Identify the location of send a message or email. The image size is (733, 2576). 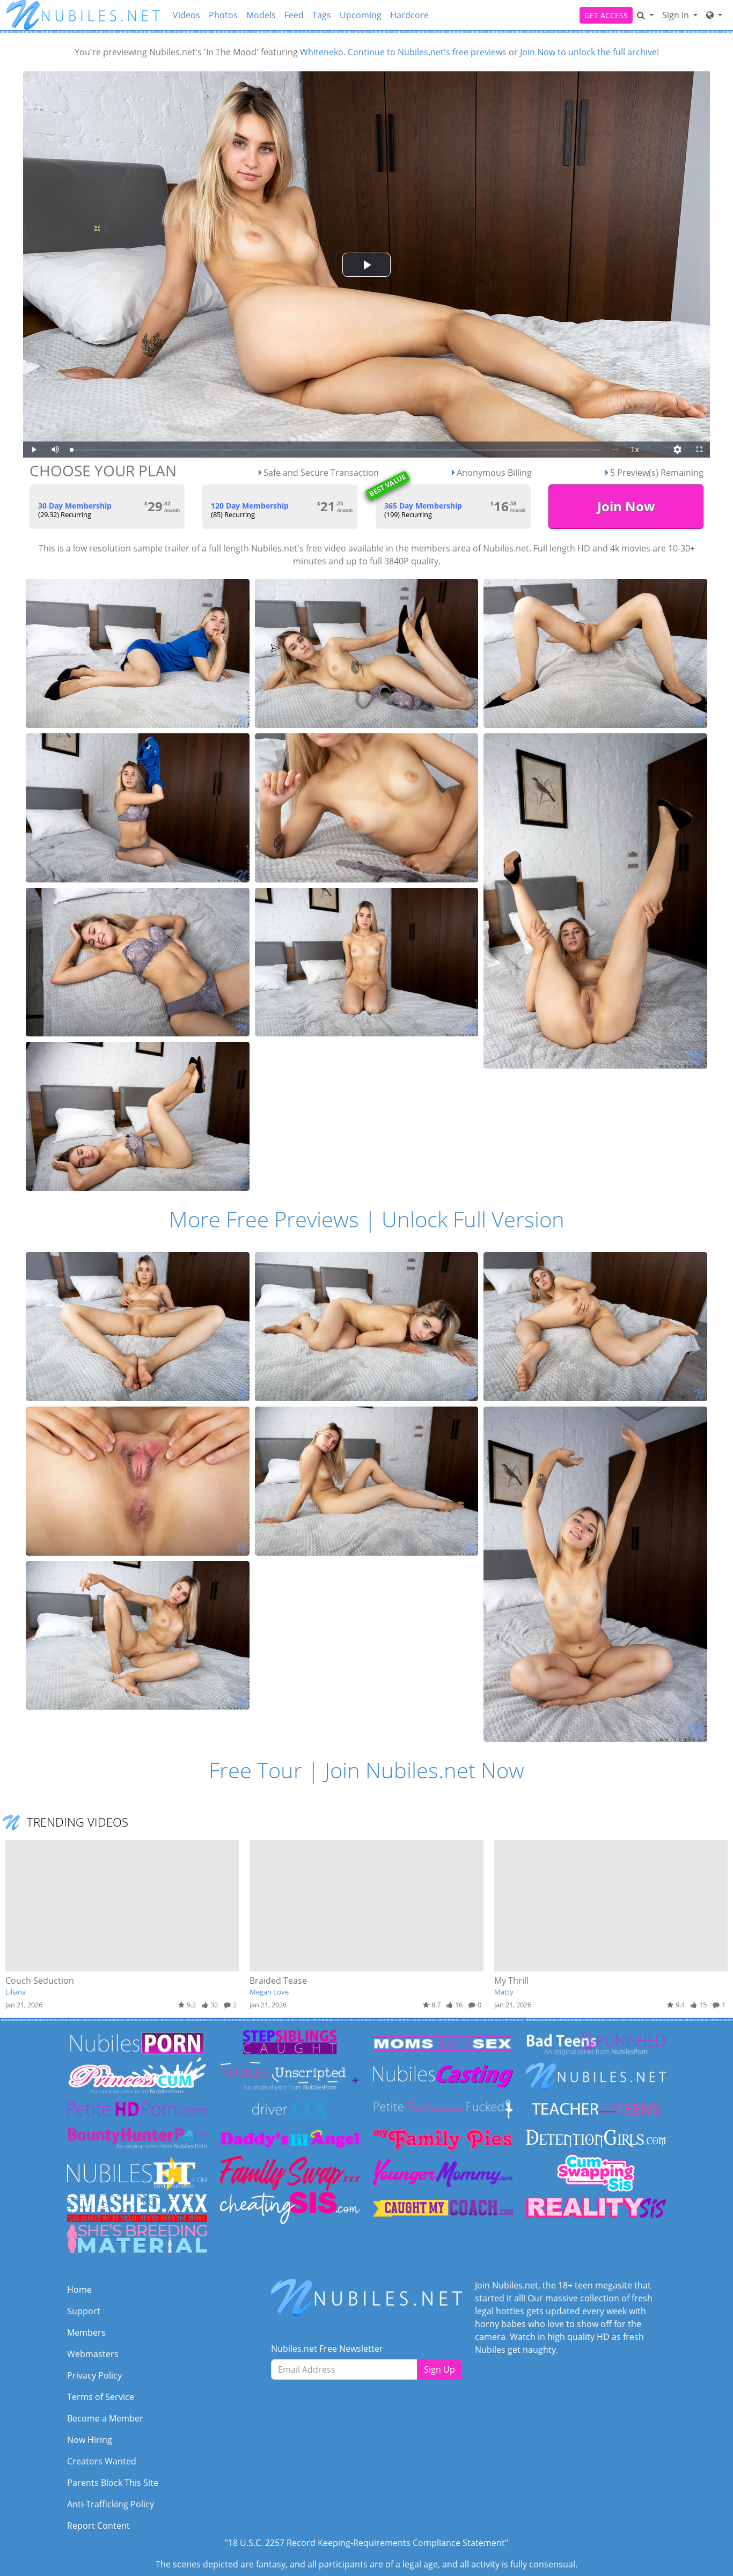
(275, 648).